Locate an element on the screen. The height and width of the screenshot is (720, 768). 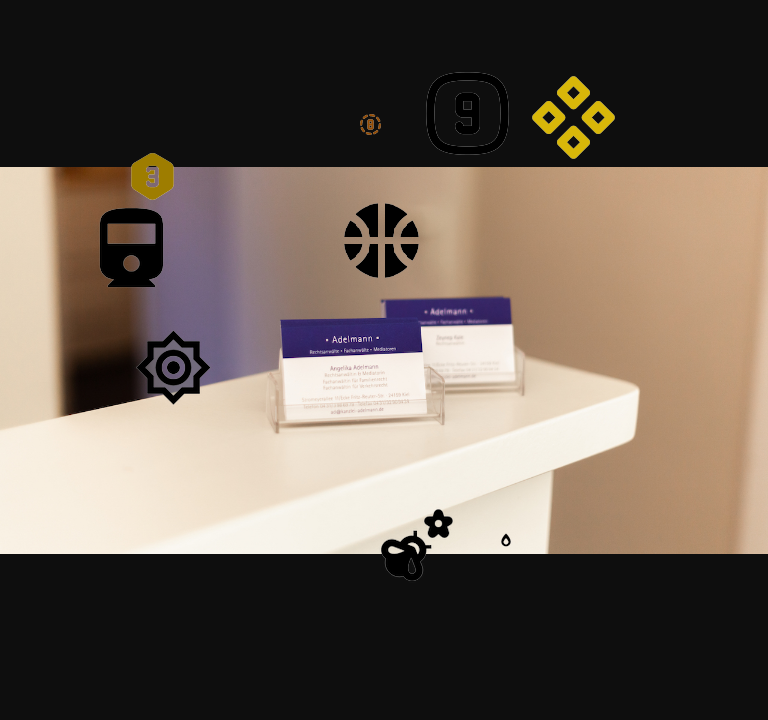
get train or railway directions is located at coordinates (131, 251).